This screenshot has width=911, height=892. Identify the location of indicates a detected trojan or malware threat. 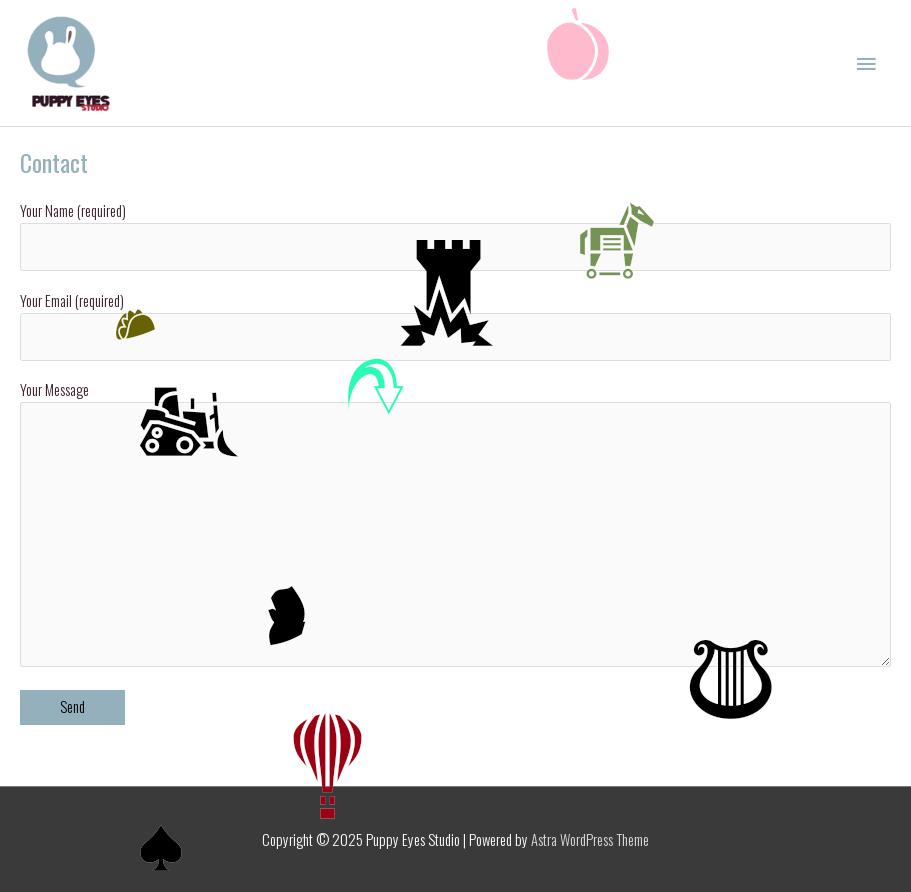
(617, 241).